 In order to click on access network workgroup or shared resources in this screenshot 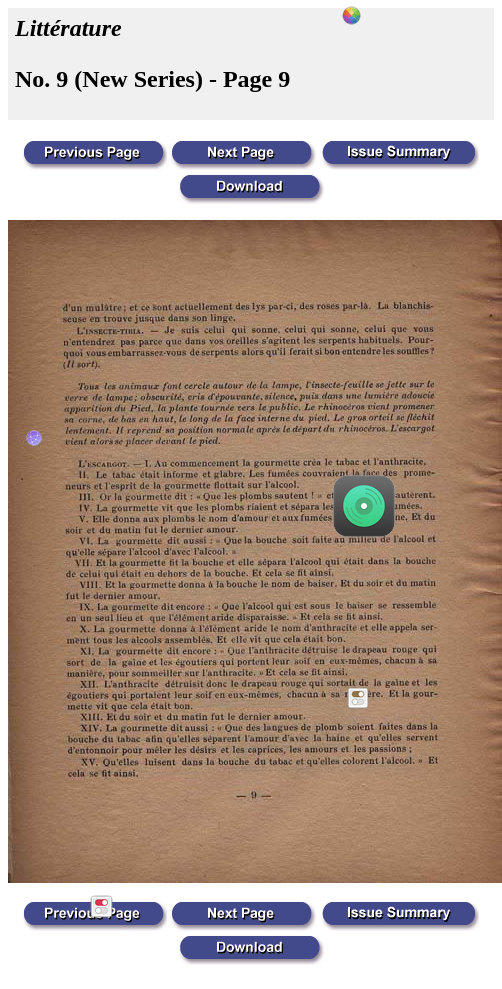, I will do `click(34, 438)`.